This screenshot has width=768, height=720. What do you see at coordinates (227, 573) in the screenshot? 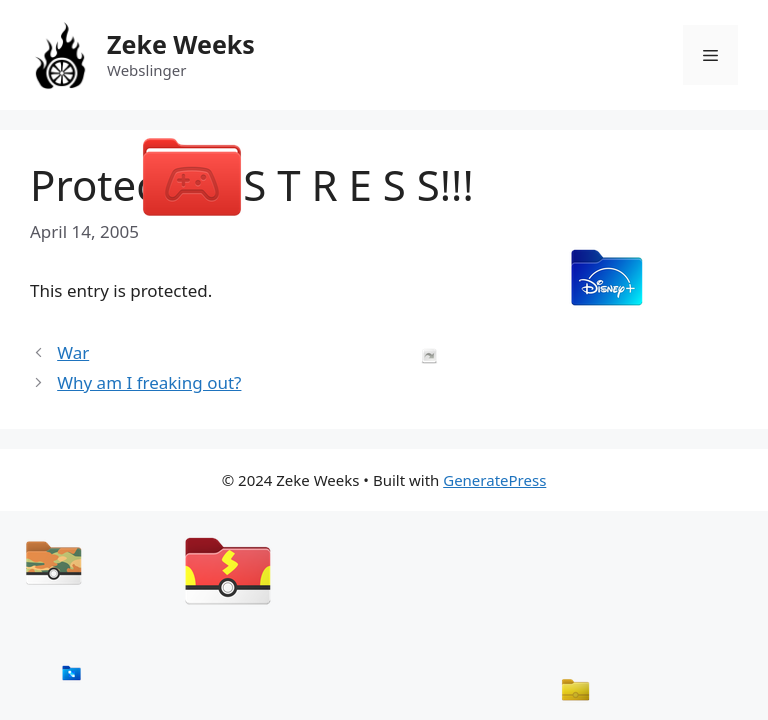
I see `folder for pokémon-related files or game assets` at bounding box center [227, 573].